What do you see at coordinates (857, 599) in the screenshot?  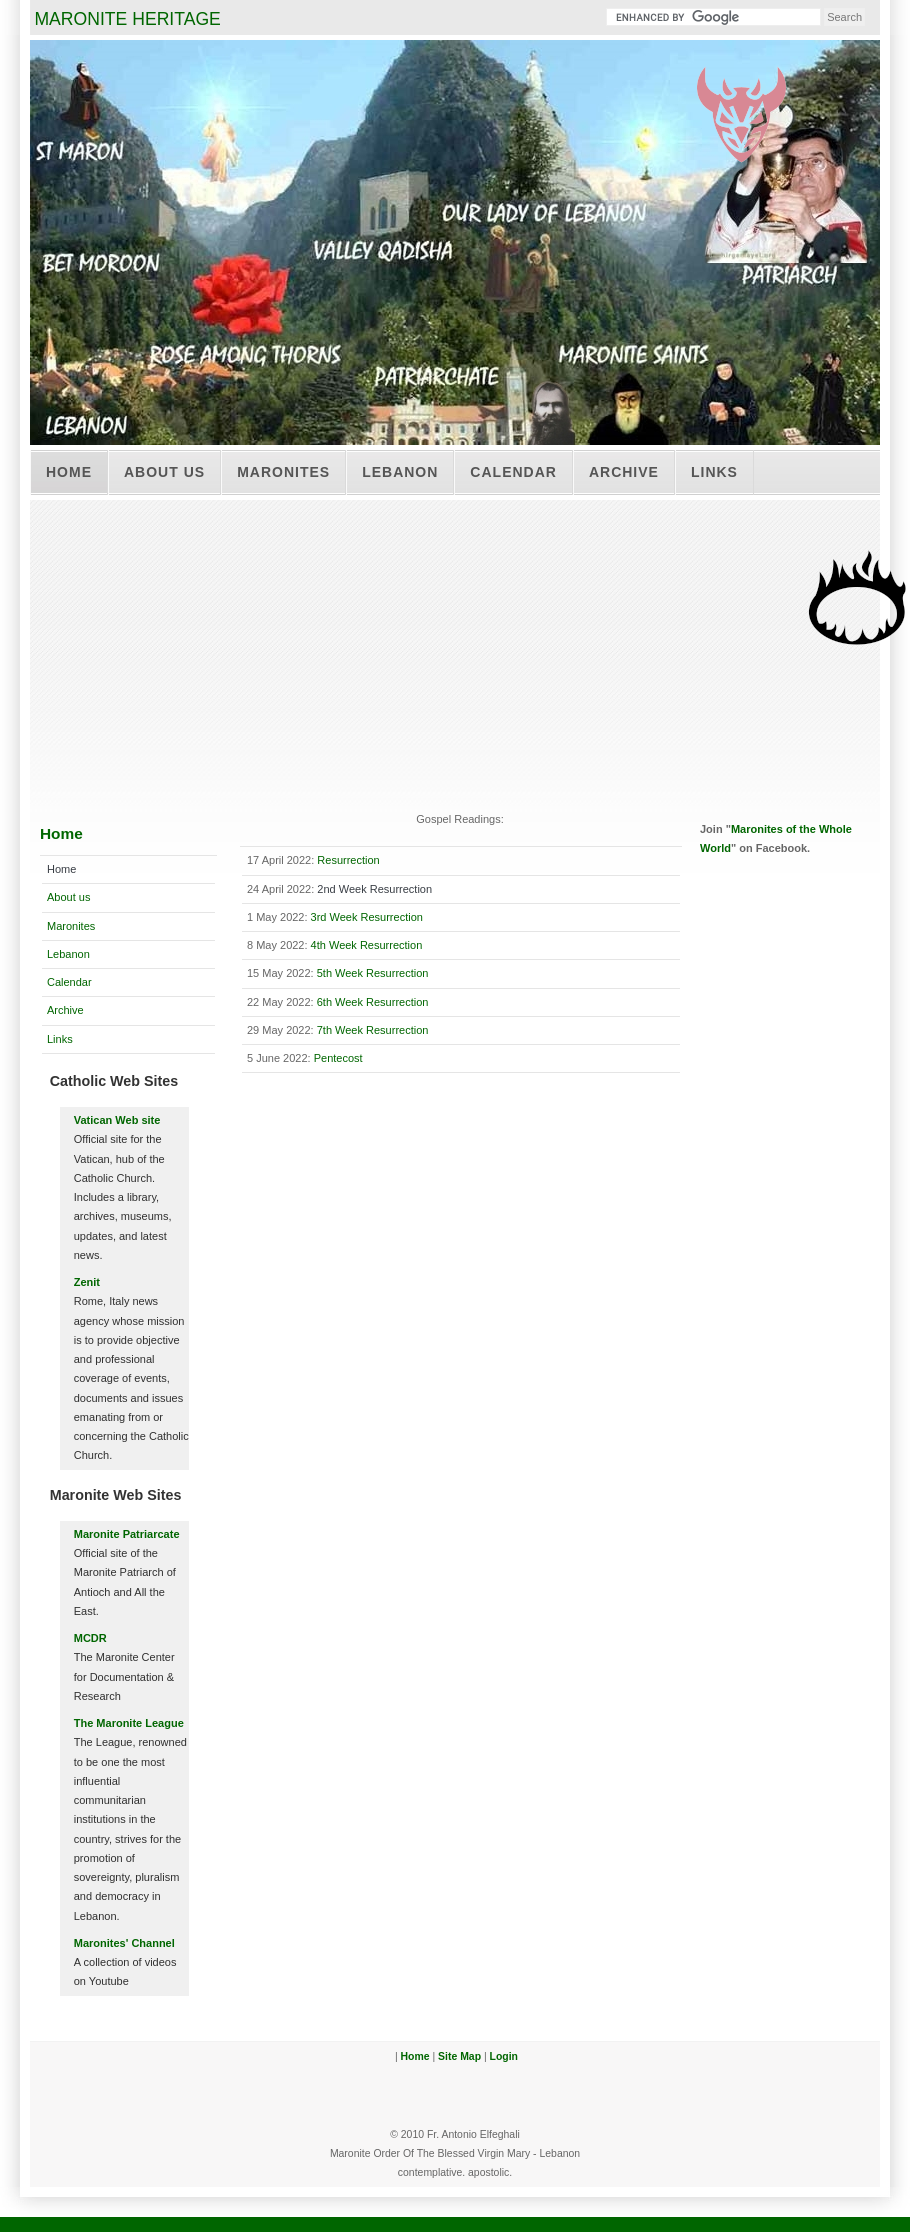 I see `activate fire shield or protective ability` at bounding box center [857, 599].